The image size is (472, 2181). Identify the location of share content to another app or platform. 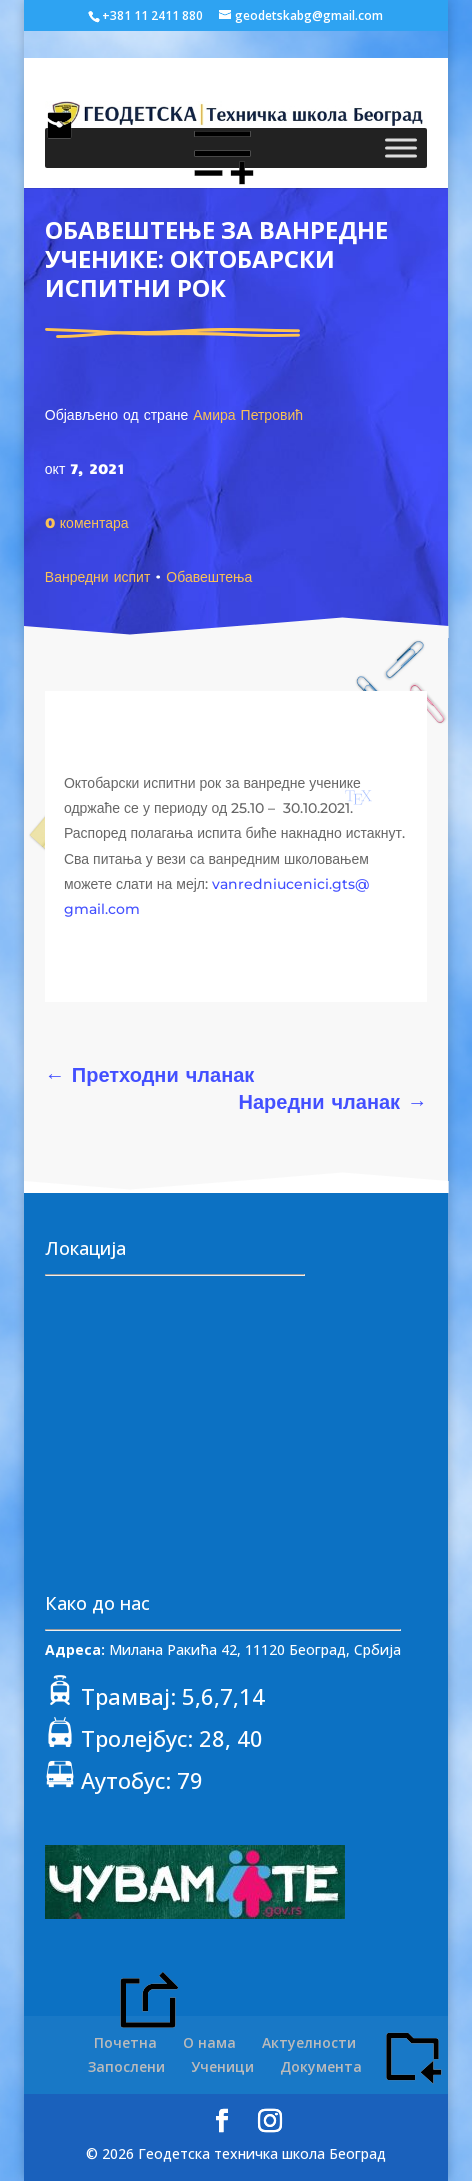
(148, 2003).